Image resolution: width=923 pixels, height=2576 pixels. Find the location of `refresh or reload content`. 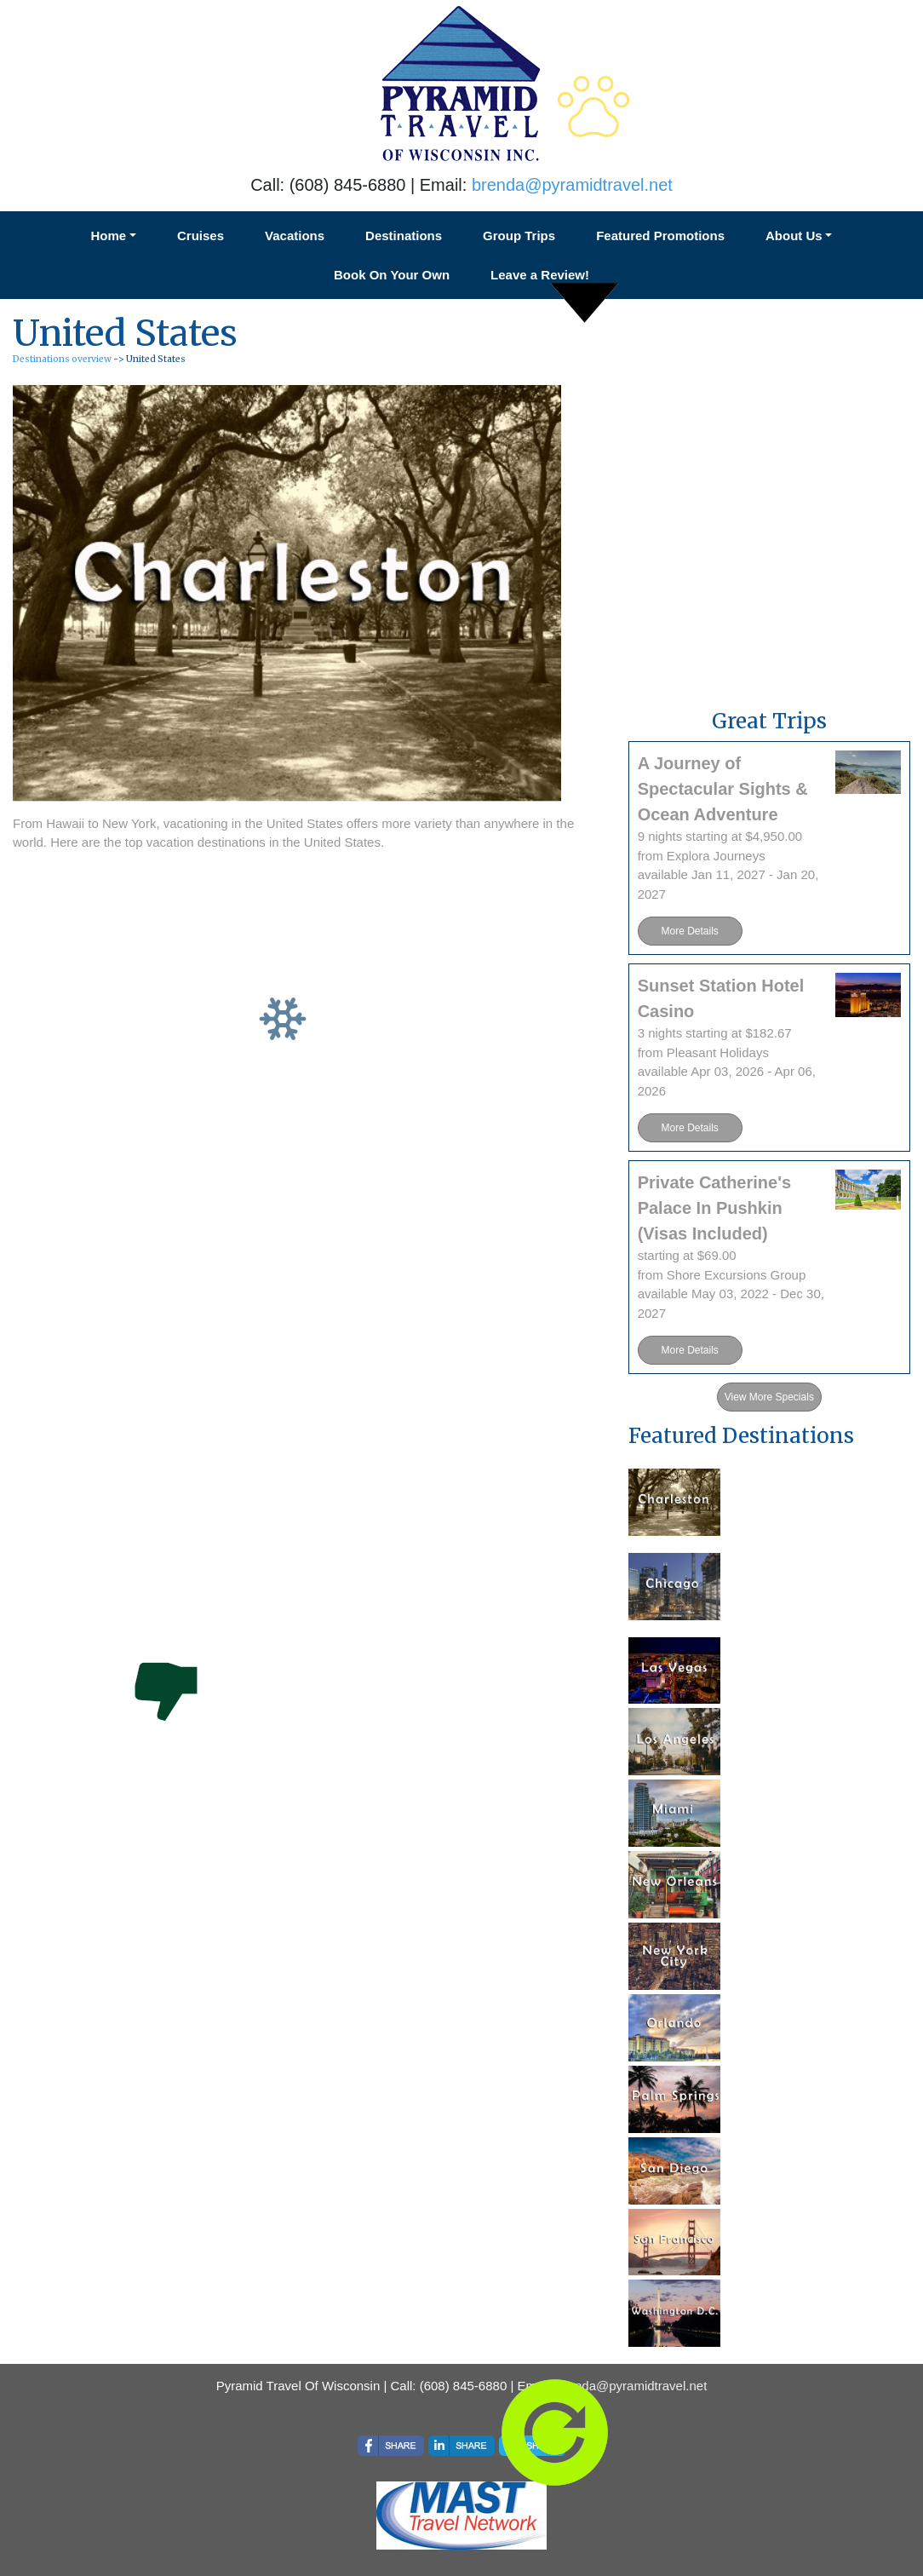

refresh or reload content is located at coordinates (554, 2432).